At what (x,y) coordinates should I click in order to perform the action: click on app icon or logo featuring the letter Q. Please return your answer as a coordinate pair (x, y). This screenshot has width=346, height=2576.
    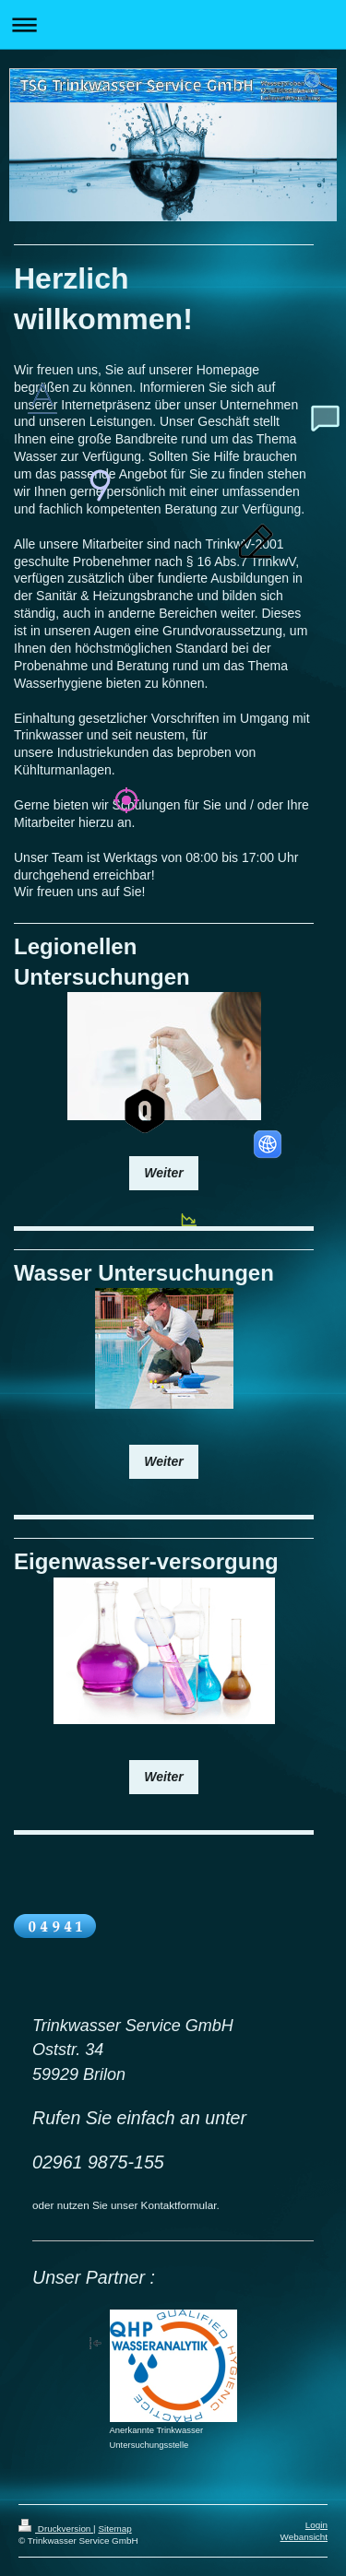
    Looking at the image, I should click on (145, 1111).